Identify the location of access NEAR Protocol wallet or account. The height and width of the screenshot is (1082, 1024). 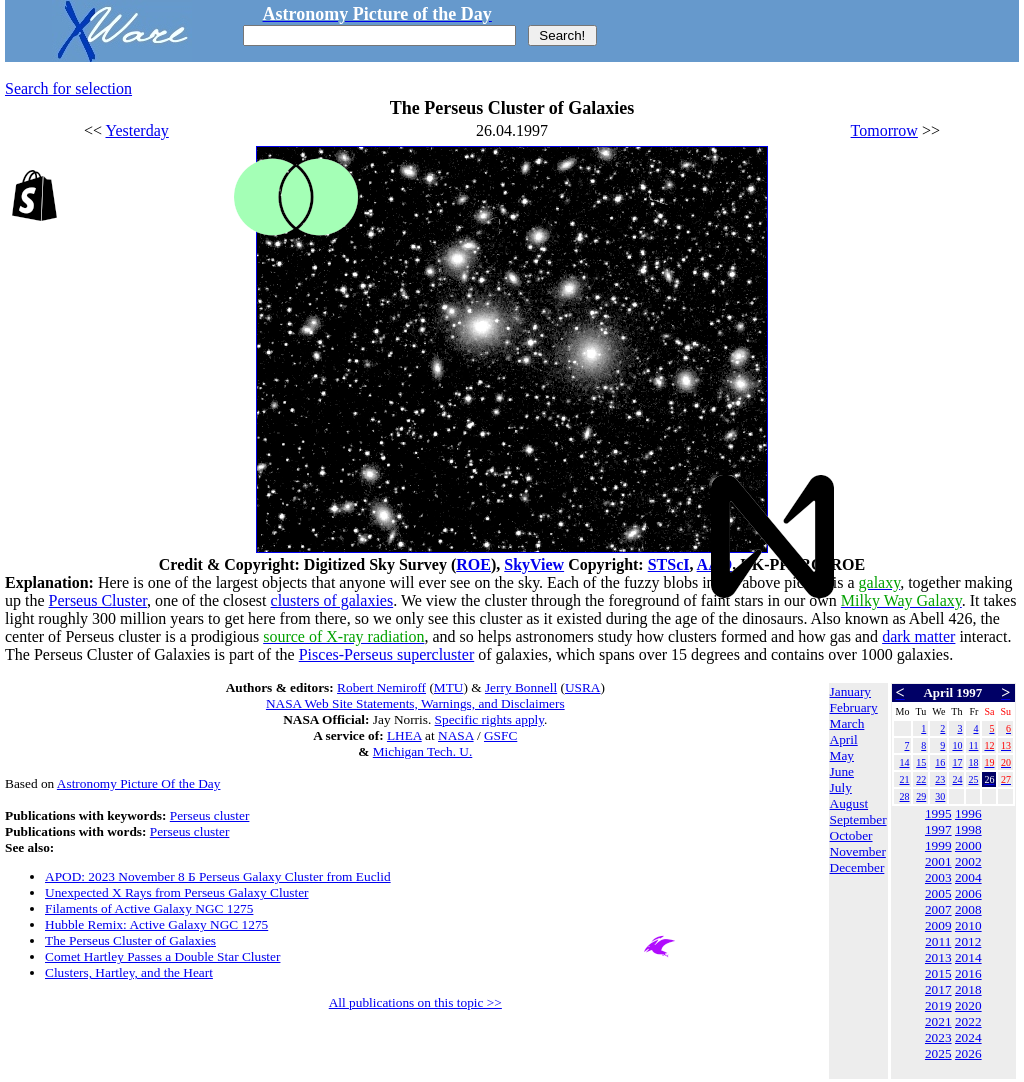
(772, 536).